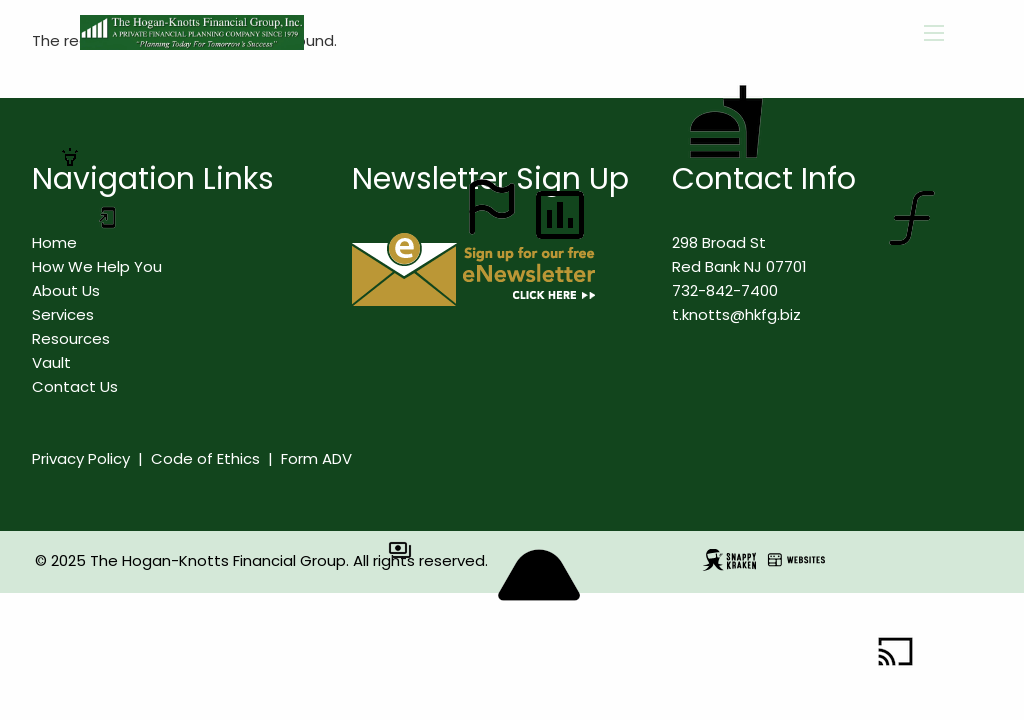 The height and width of the screenshot is (720, 1024). What do you see at coordinates (726, 121) in the screenshot?
I see `find nearby fast food restaurants` at bounding box center [726, 121].